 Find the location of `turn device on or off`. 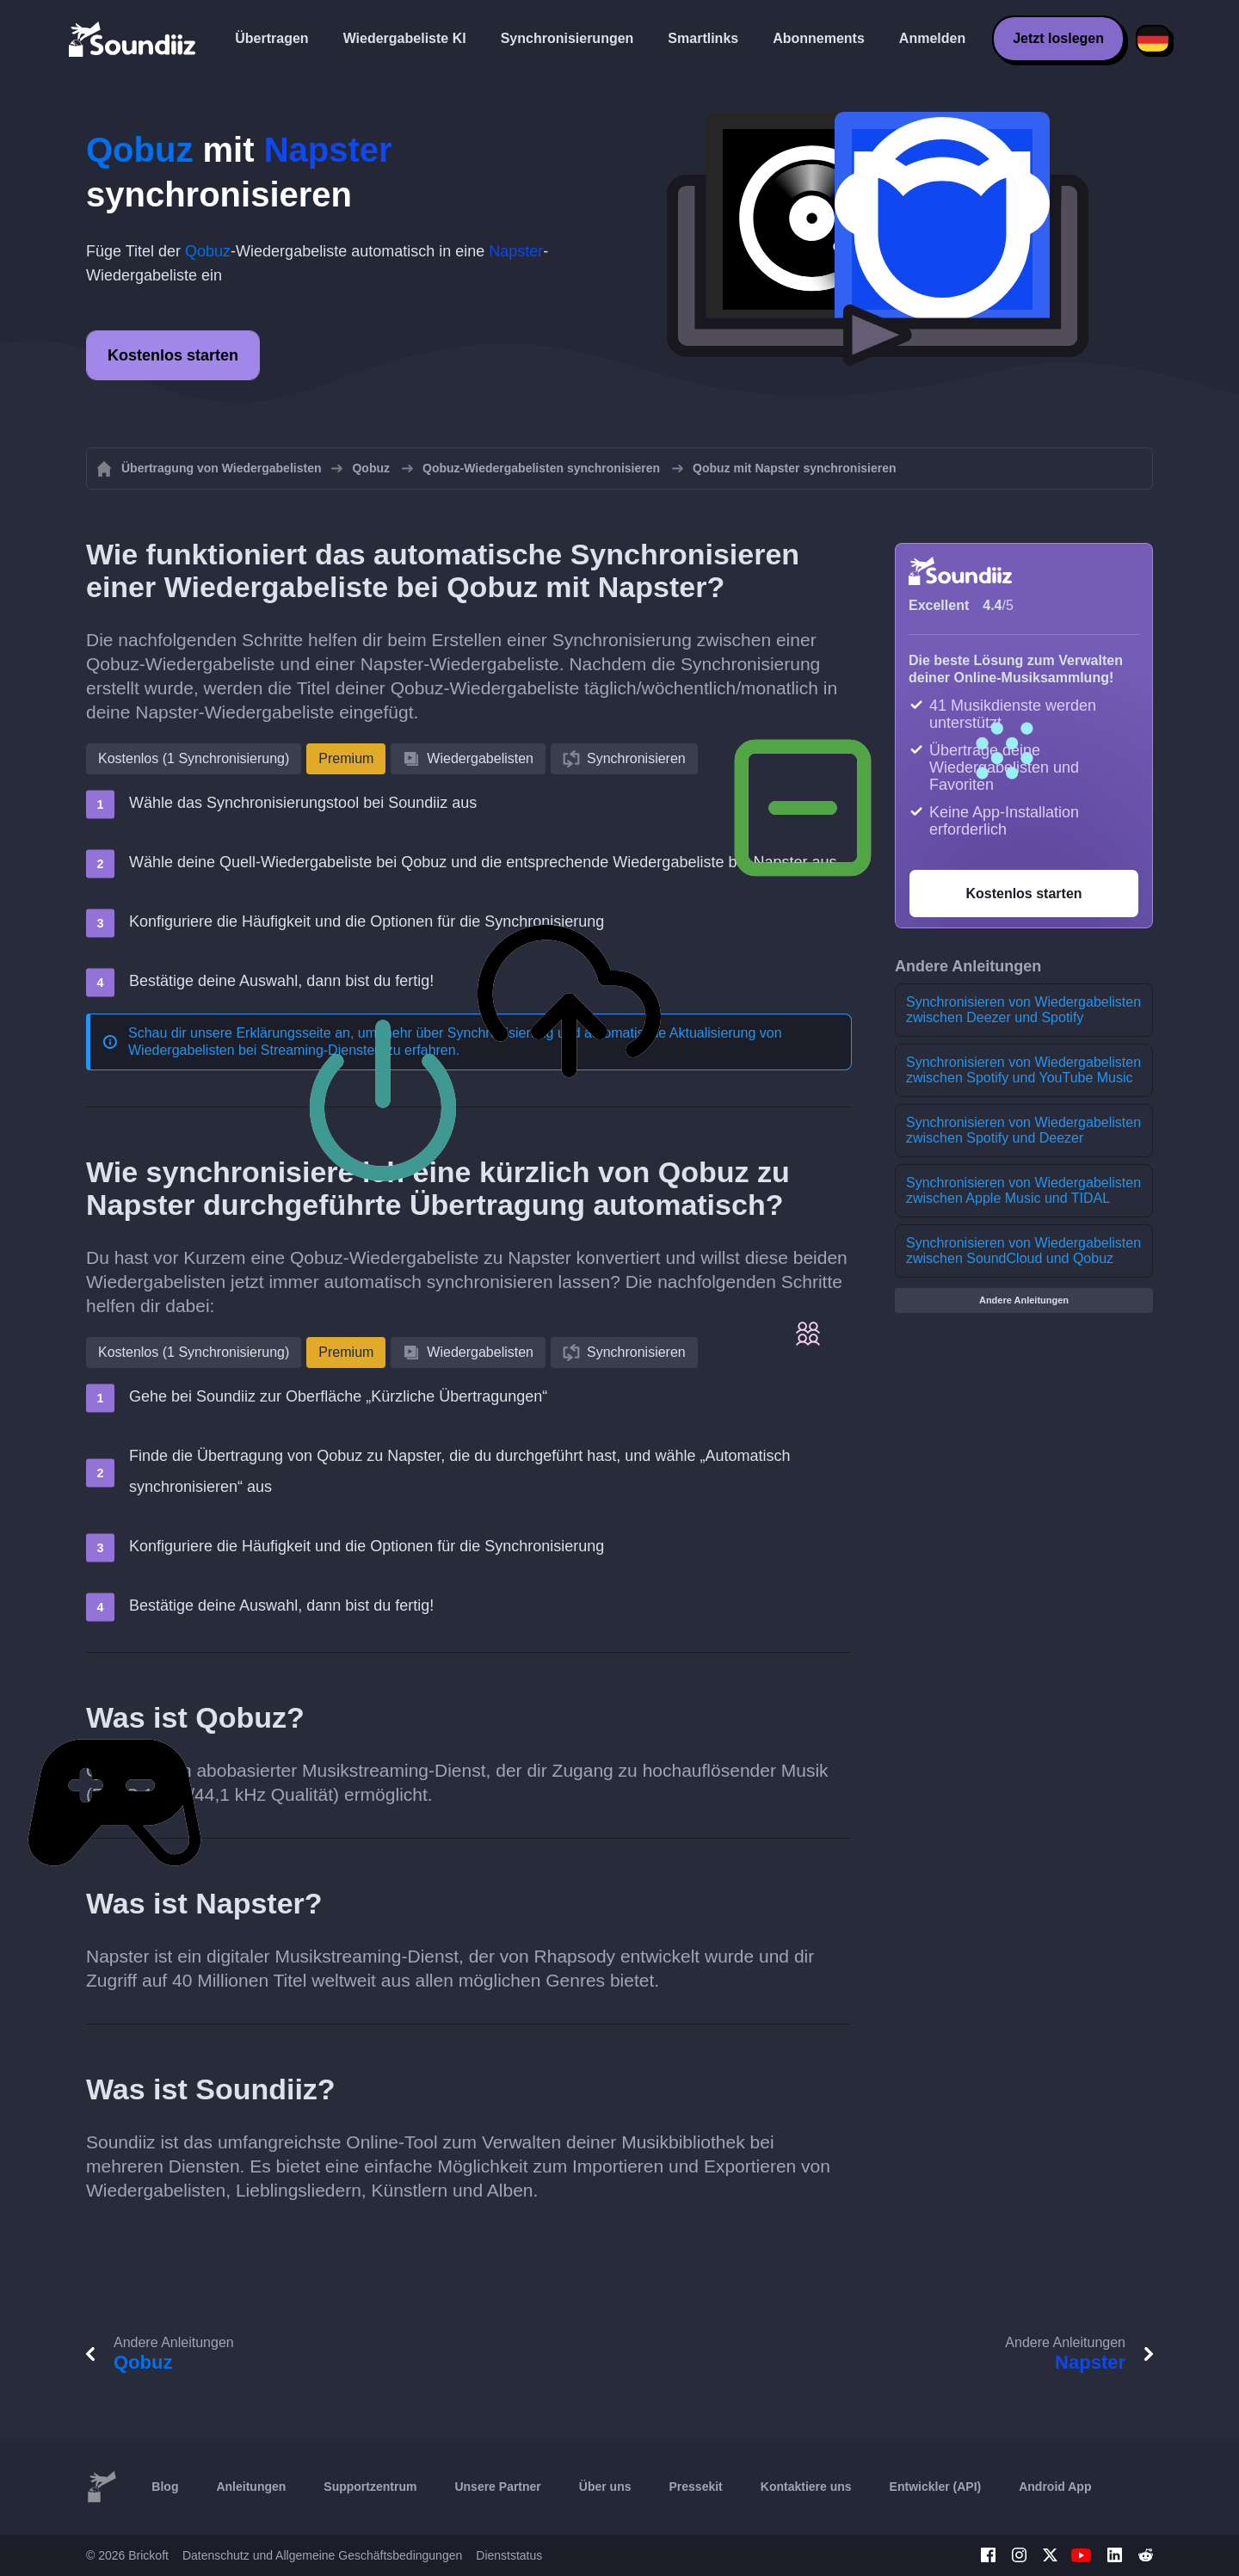

turn device on or off is located at coordinates (383, 1100).